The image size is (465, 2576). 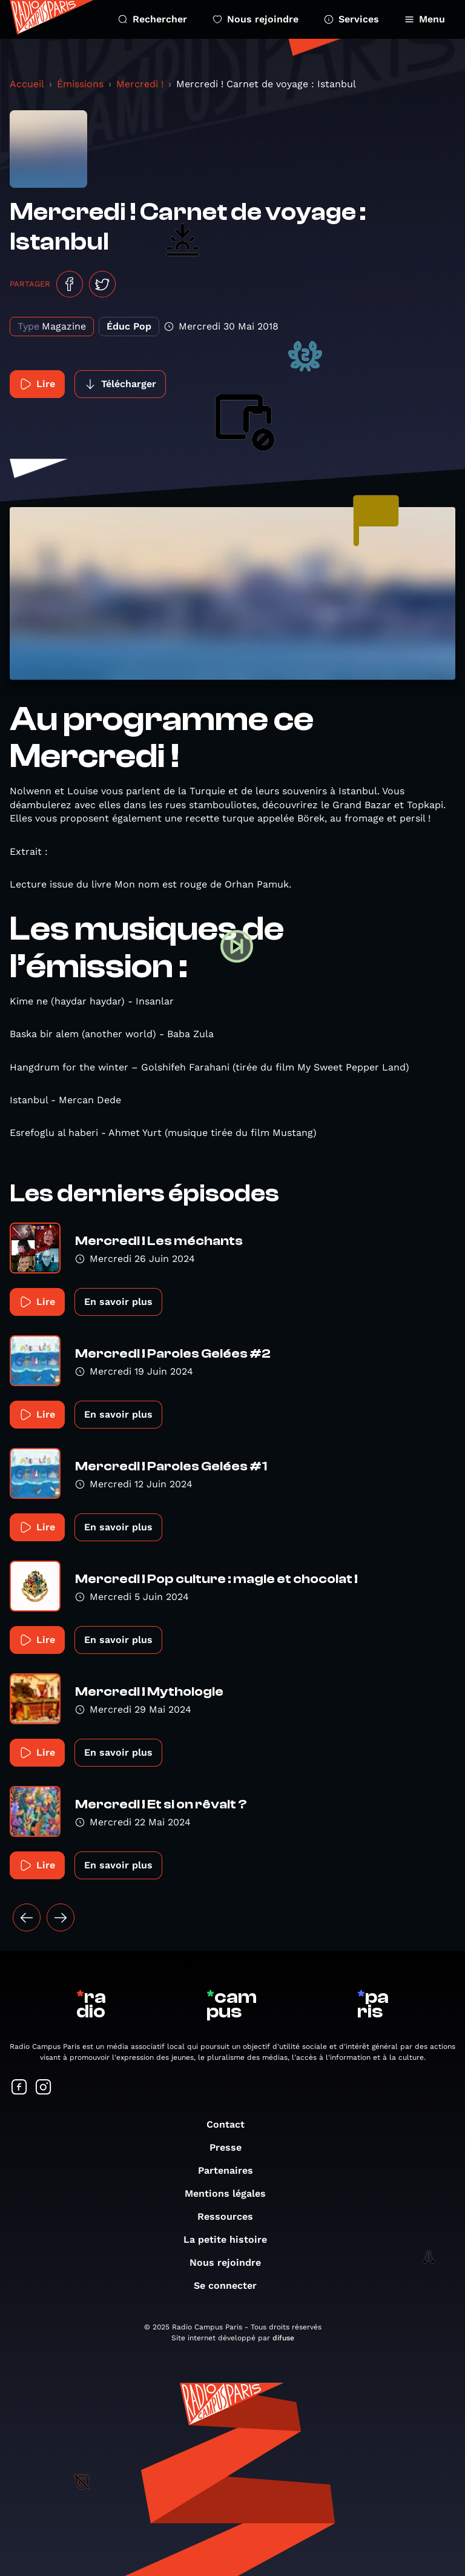 What do you see at coordinates (82, 2481) in the screenshot?
I see `cctv camera is disabled or offline` at bounding box center [82, 2481].